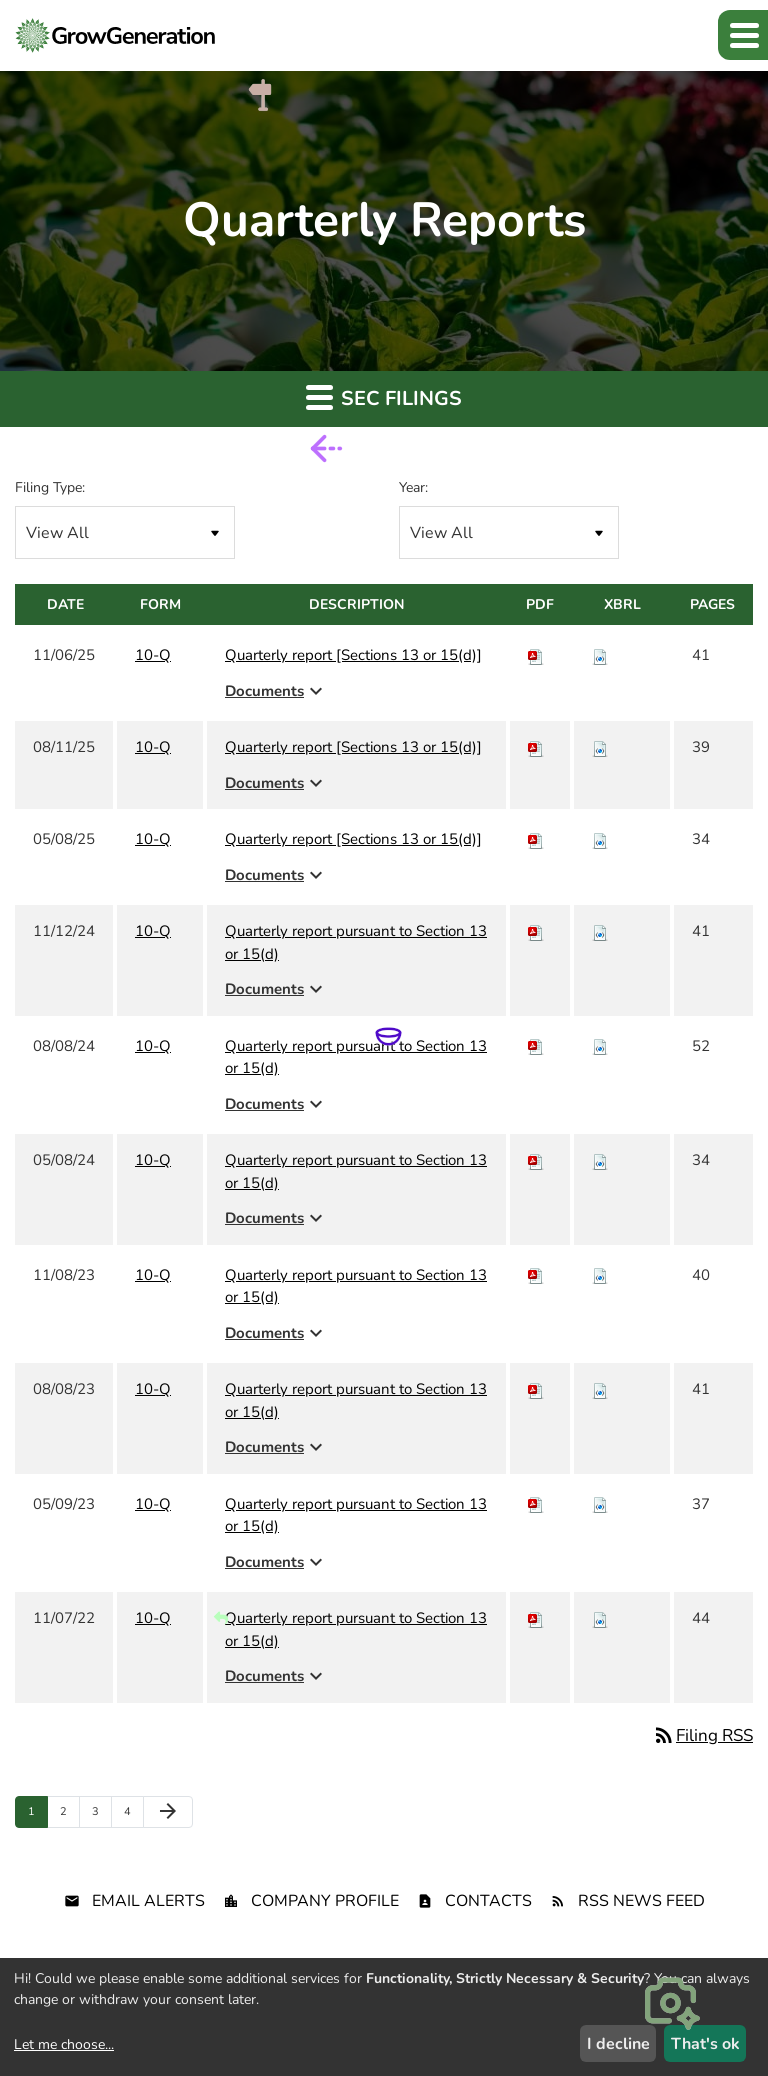  What do you see at coordinates (221, 1618) in the screenshot?
I see `reply to a message` at bounding box center [221, 1618].